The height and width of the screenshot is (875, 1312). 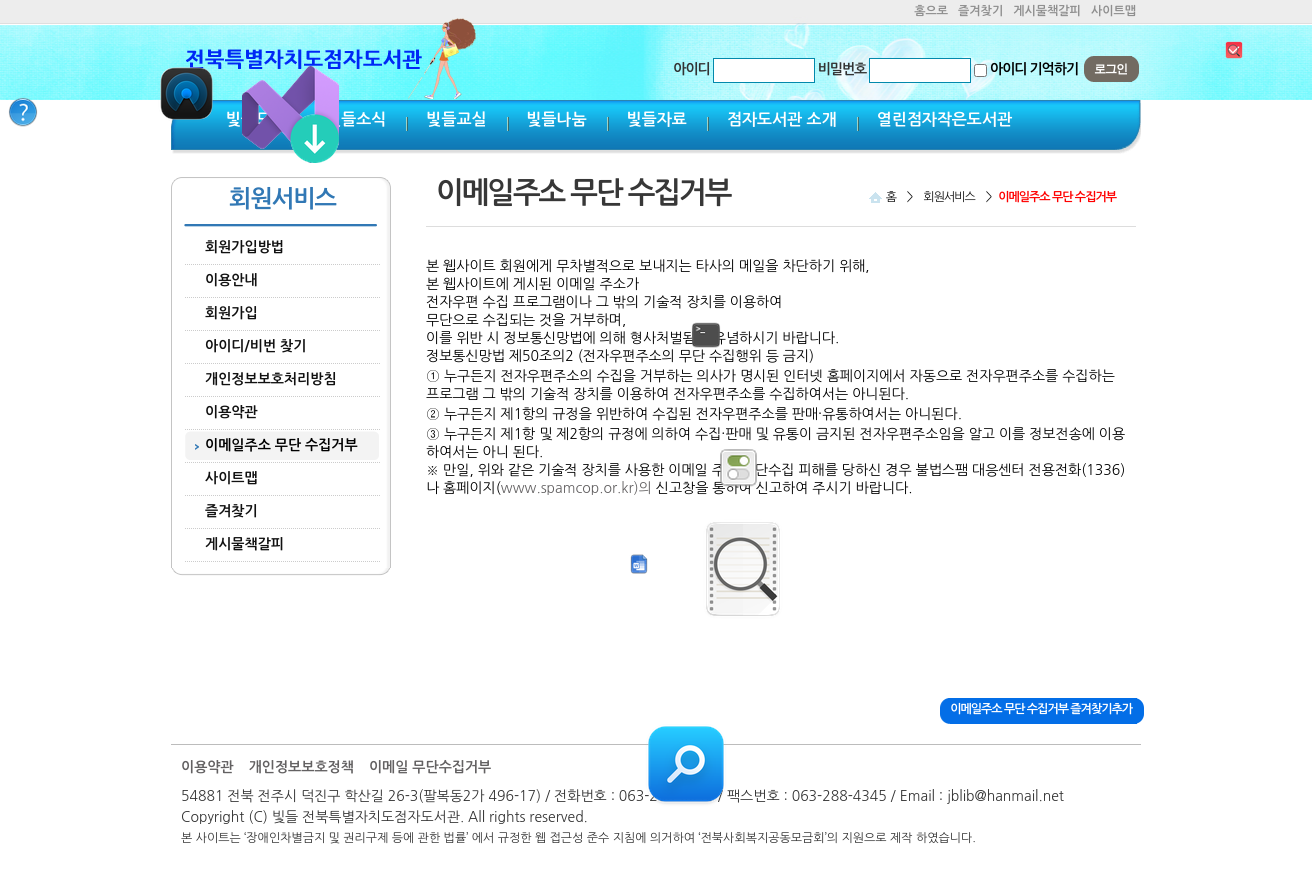 What do you see at coordinates (639, 564) in the screenshot?
I see `open a microsoft word document` at bounding box center [639, 564].